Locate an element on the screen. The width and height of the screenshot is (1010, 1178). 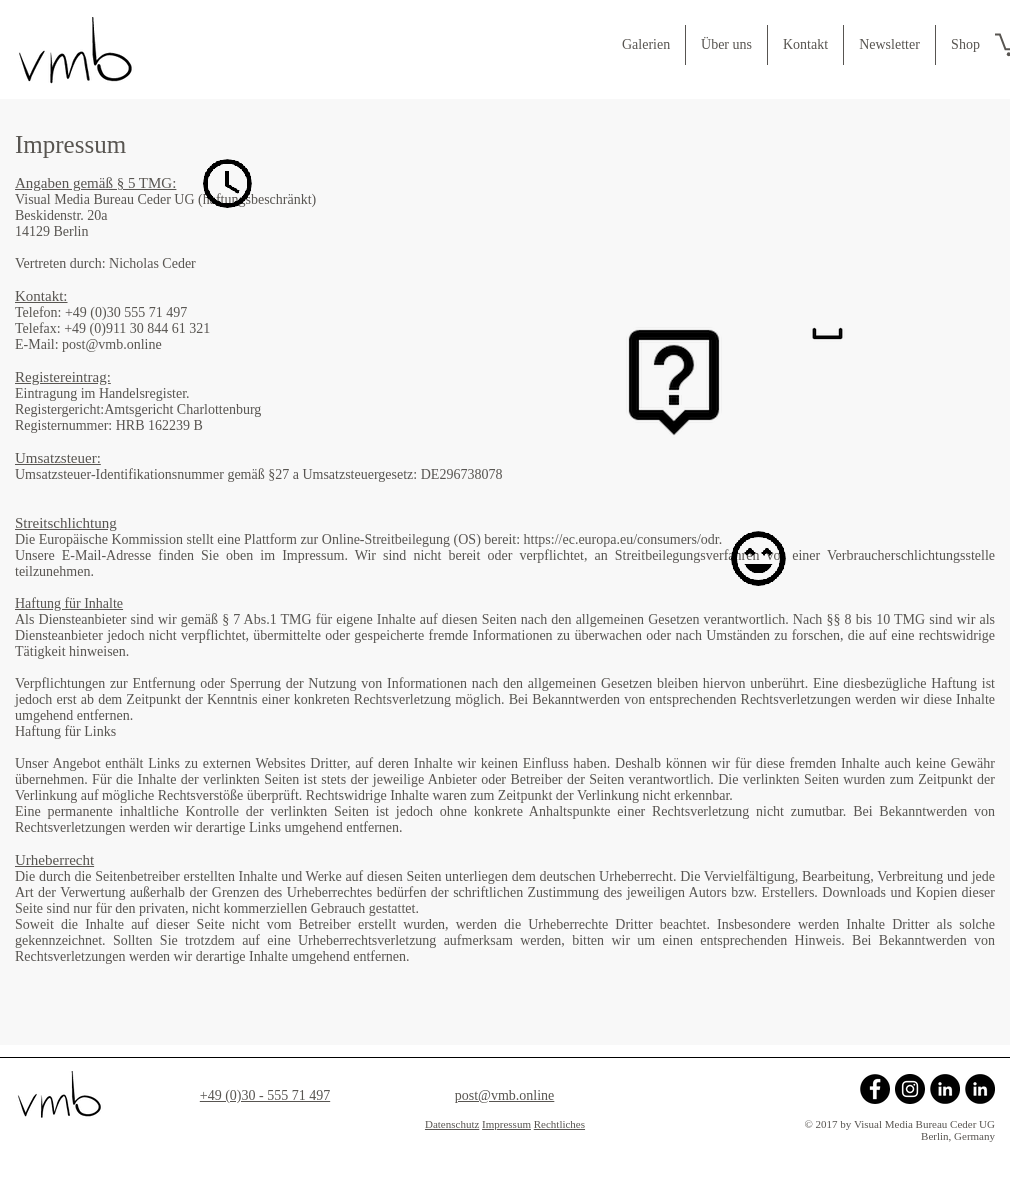
view time or clock settings is located at coordinates (227, 183).